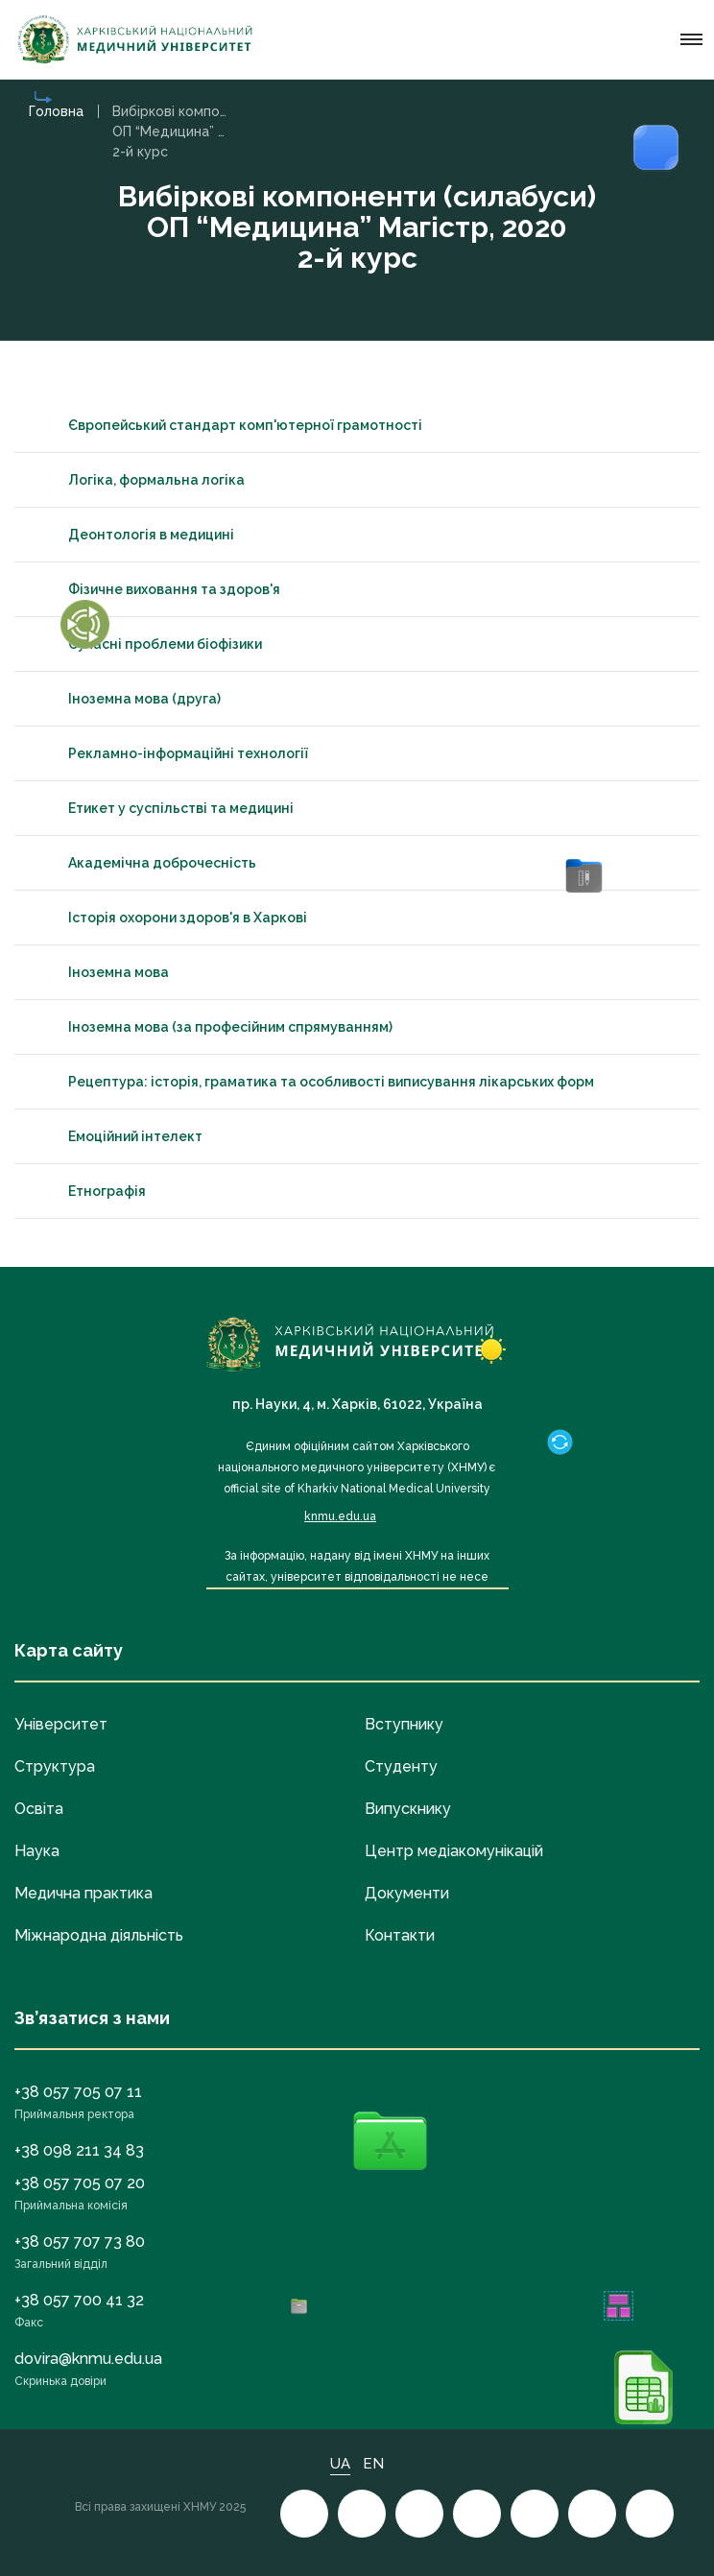 Image resolution: width=714 pixels, height=2576 pixels. Describe the element at coordinates (618, 2305) in the screenshot. I see `select all items in the current view` at that location.